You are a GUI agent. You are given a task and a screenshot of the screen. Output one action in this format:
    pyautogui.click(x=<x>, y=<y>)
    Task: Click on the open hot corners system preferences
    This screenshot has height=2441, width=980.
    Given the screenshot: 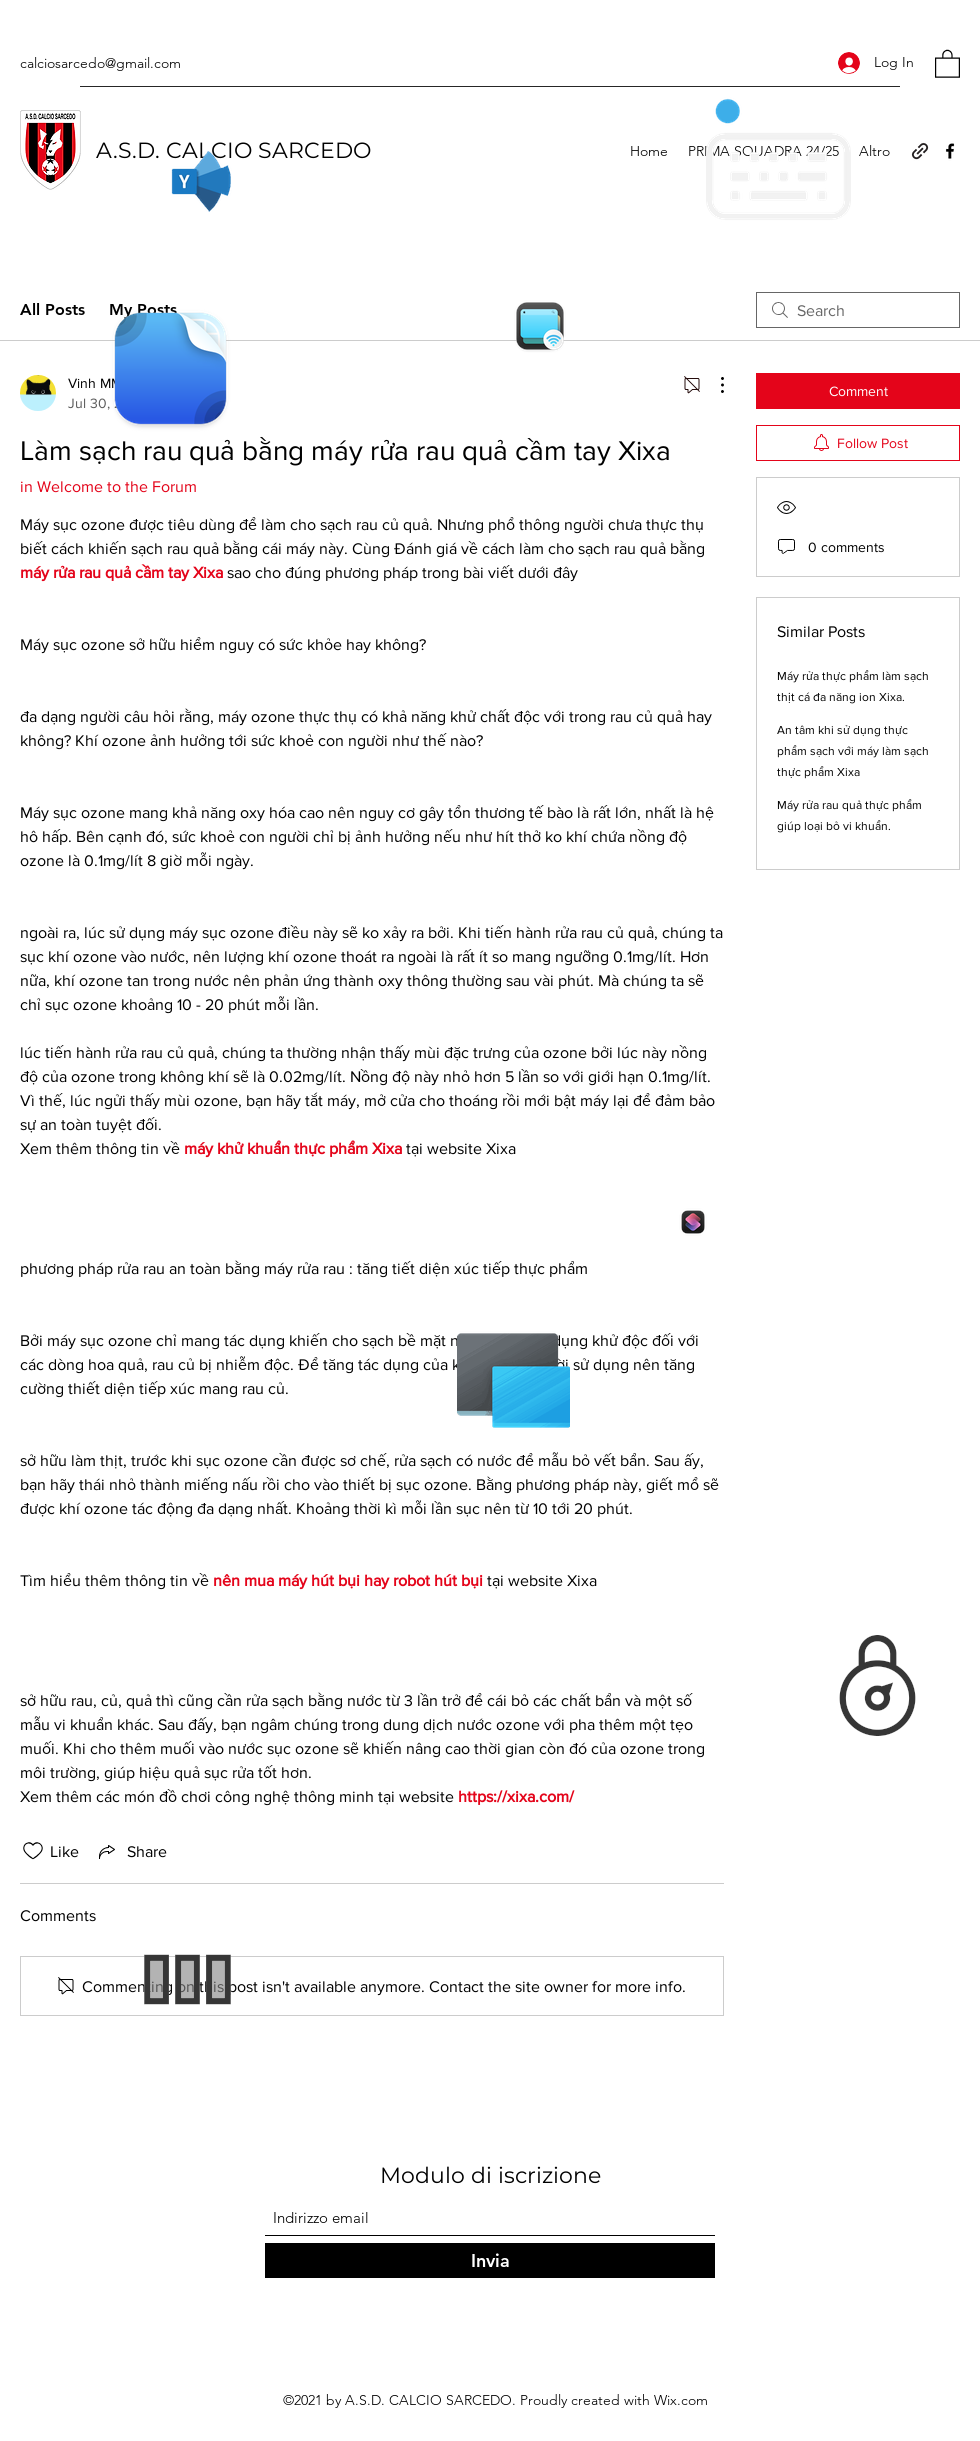 What is the action you would take?
    pyautogui.click(x=170, y=368)
    